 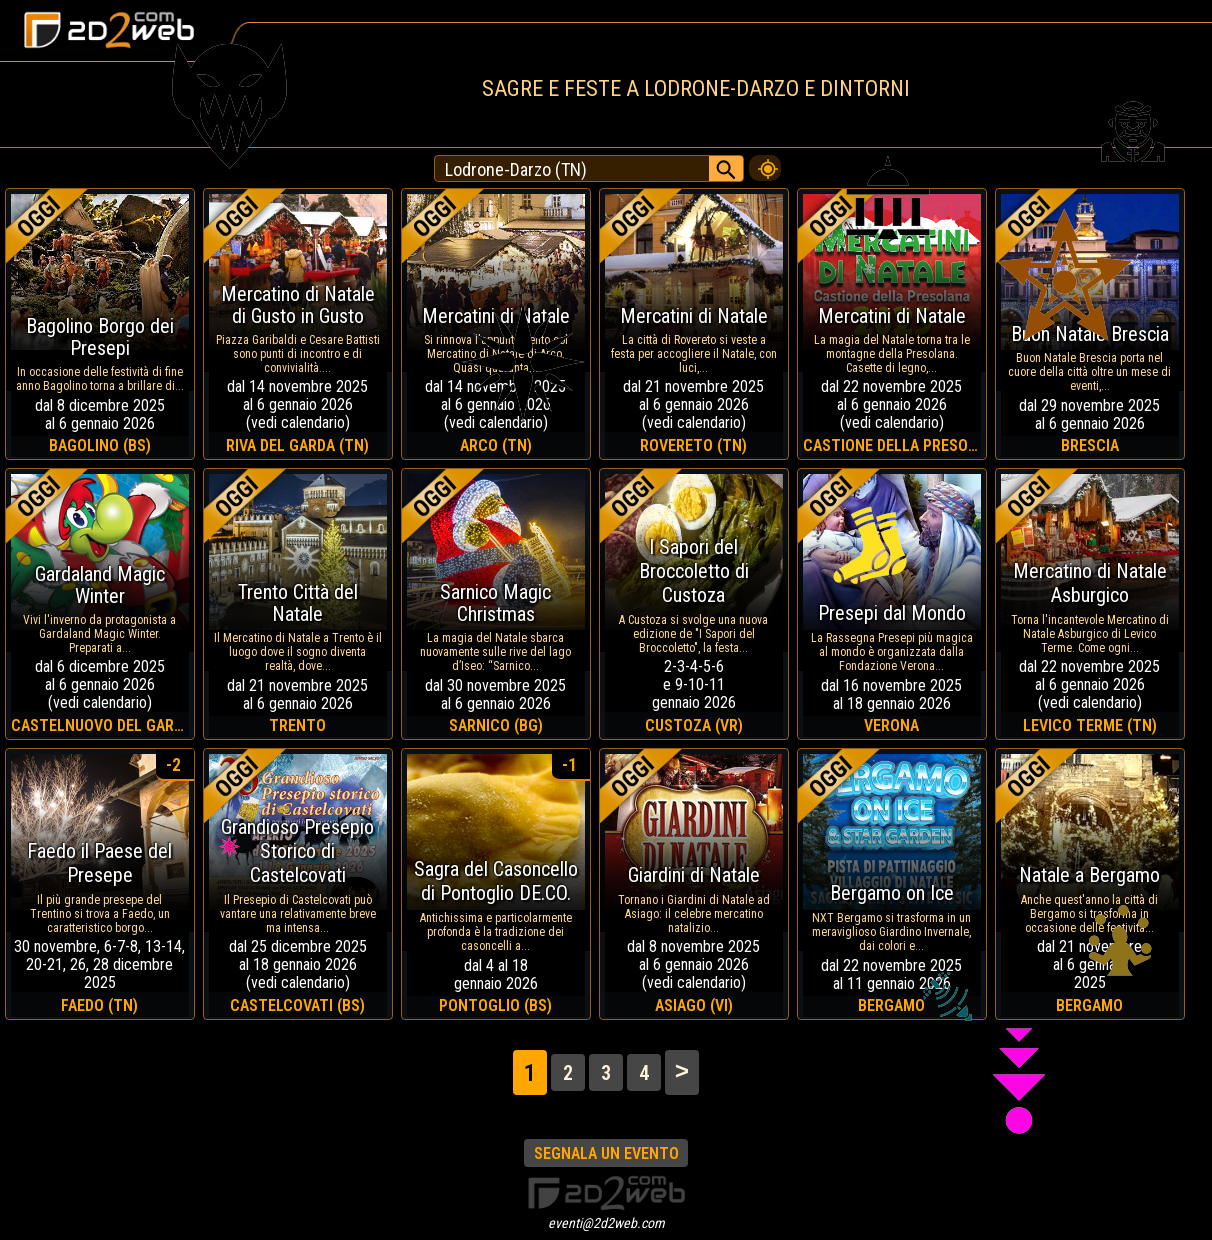 I want to click on access government or civic services, so click(x=888, y=197).